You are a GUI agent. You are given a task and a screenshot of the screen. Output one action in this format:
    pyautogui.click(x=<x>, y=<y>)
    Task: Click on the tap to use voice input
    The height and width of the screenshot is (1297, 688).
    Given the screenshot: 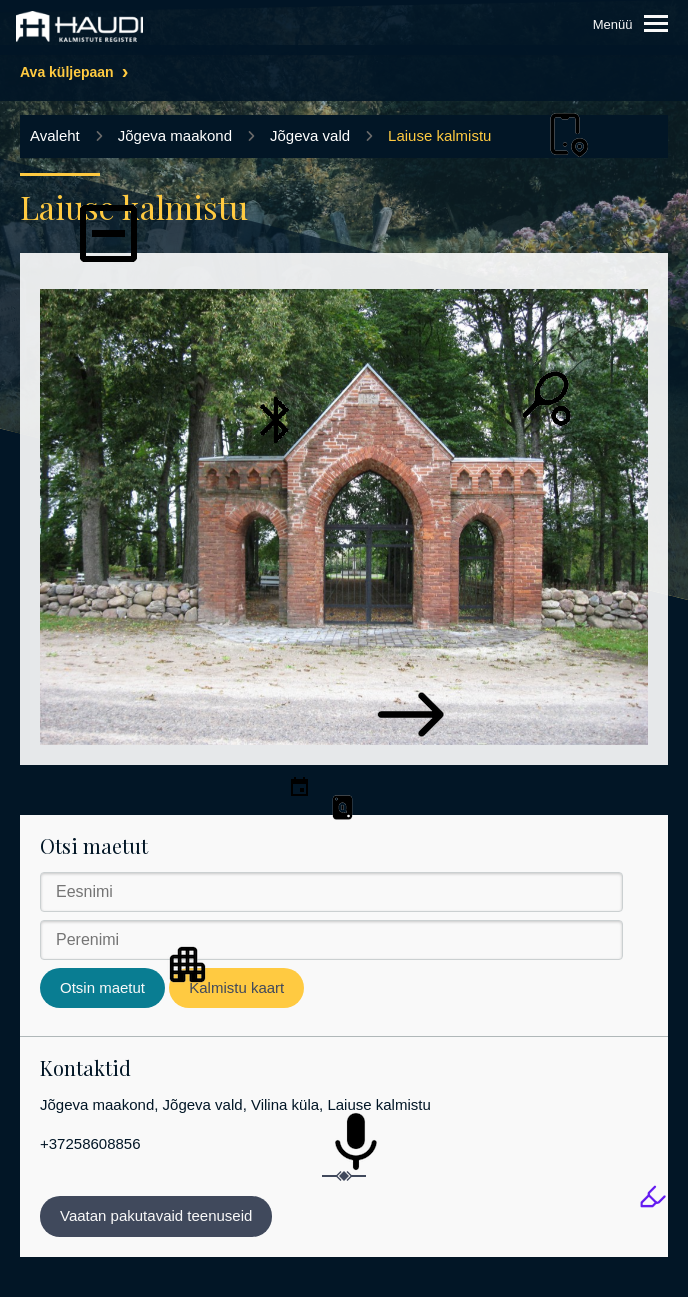 What is the action you would take?
    pyautogui.click(x=356, y=1140)
    